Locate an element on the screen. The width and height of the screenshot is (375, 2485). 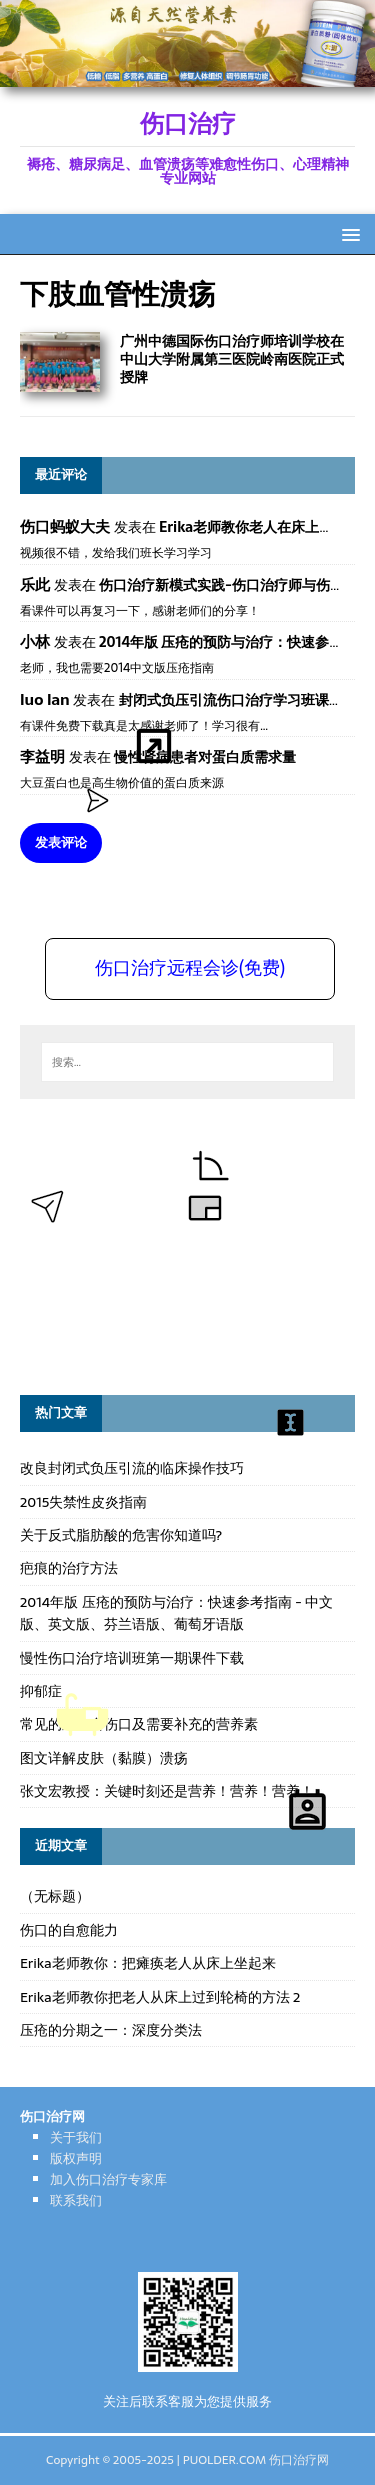
view contact calendar or schedule is located at coordinates (307, 1811).